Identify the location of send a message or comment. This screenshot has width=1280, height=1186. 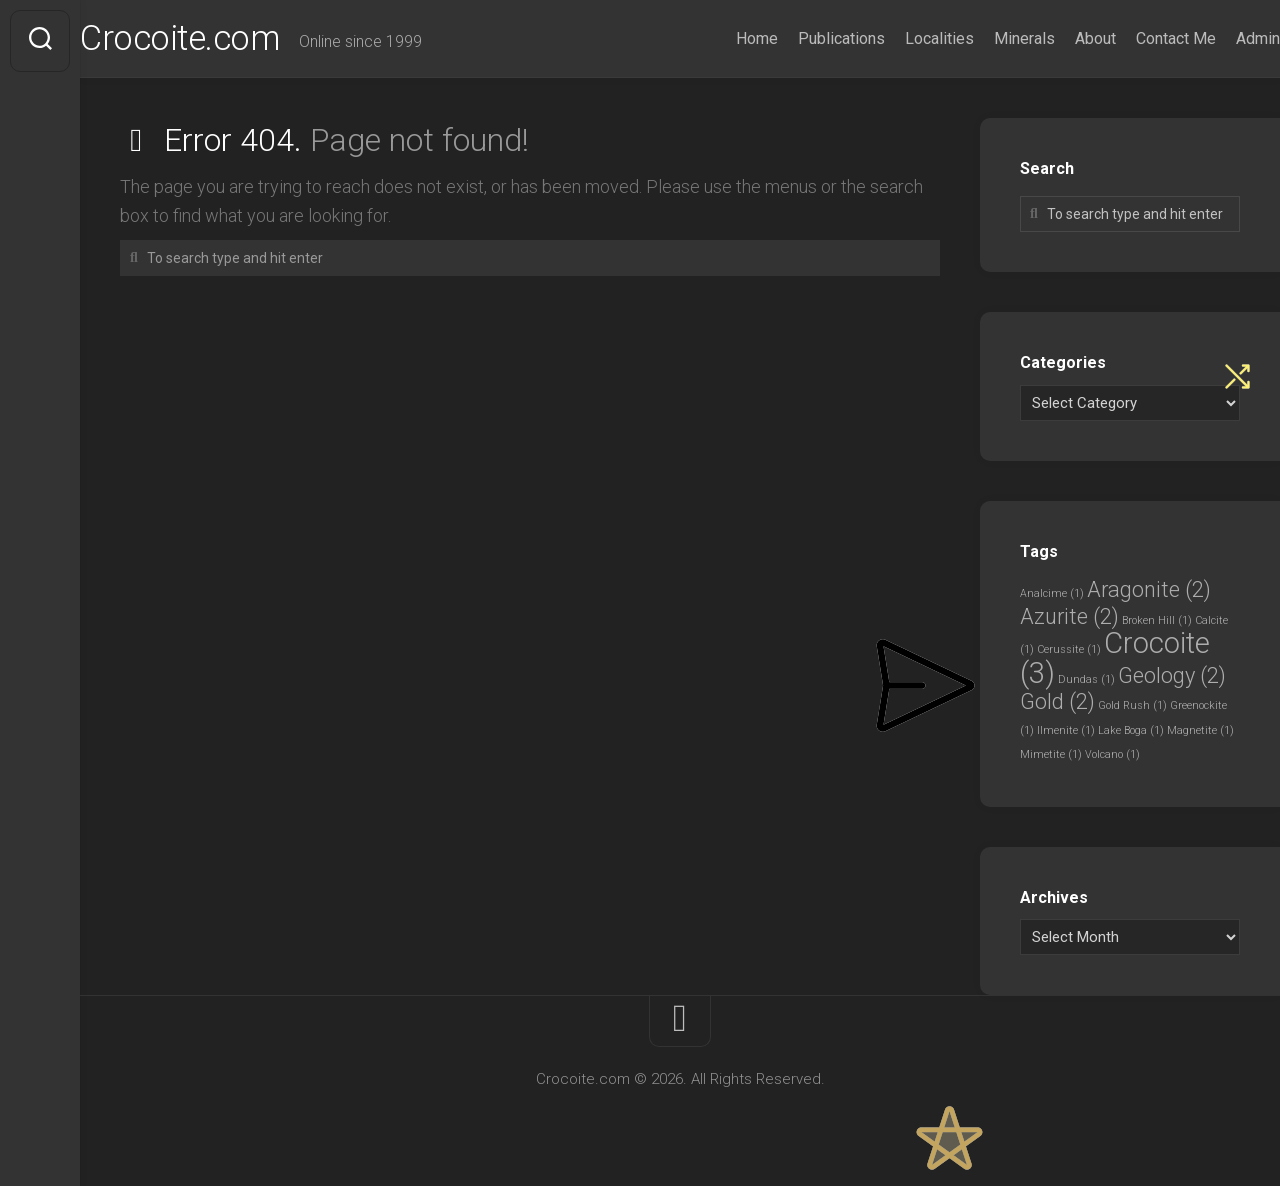
(925, 685).